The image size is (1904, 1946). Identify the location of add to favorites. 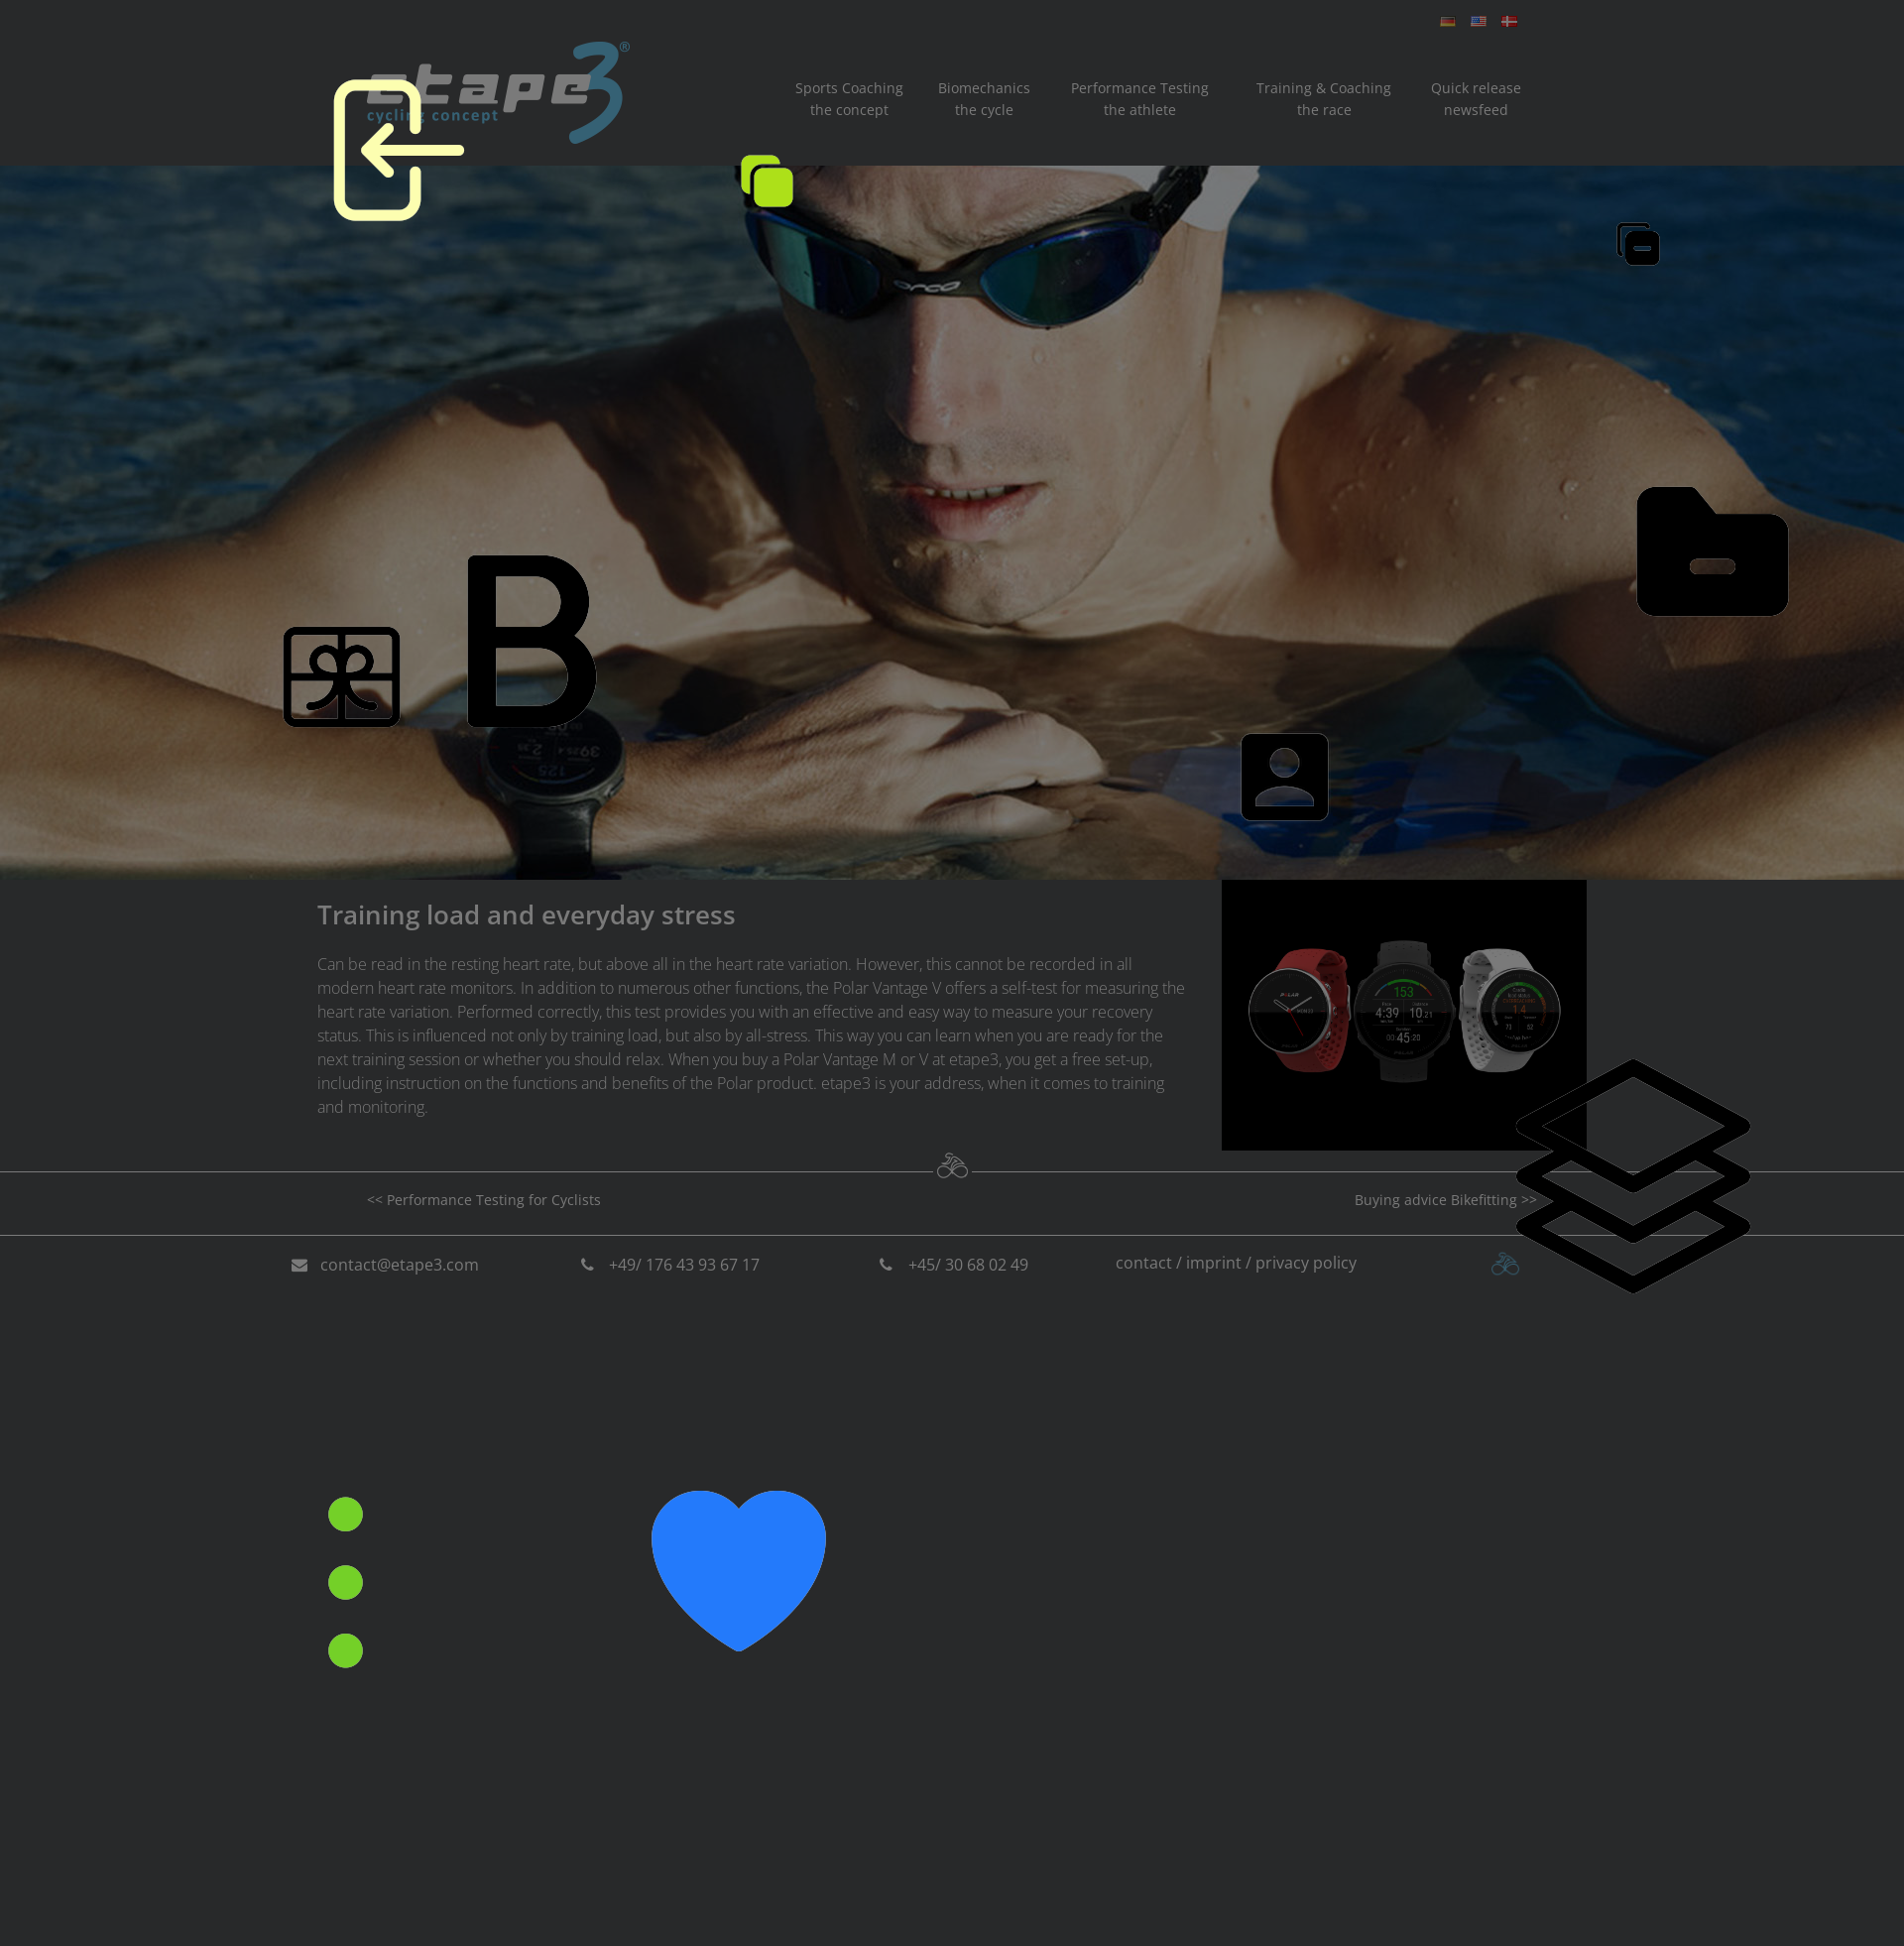
(739, 1571).